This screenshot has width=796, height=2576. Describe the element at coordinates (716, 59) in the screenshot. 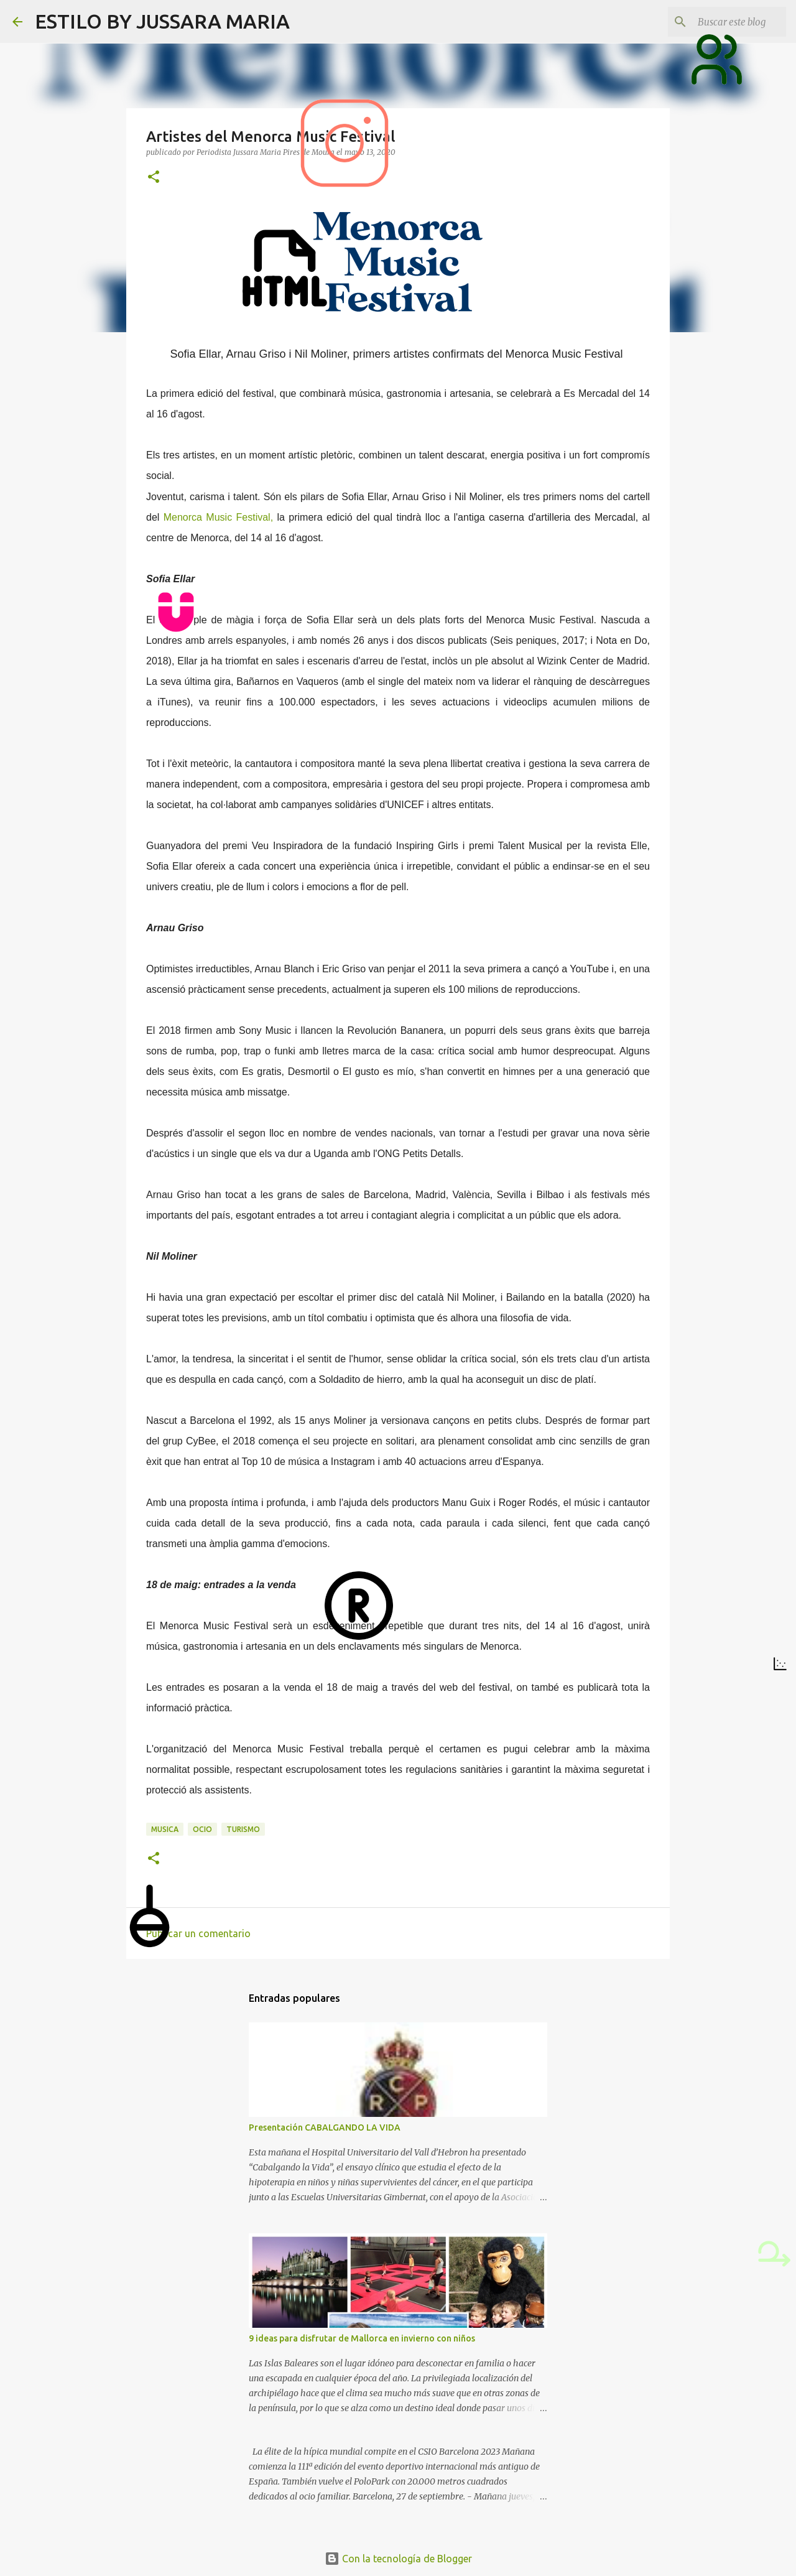

I see `view all users or team members` at that location.